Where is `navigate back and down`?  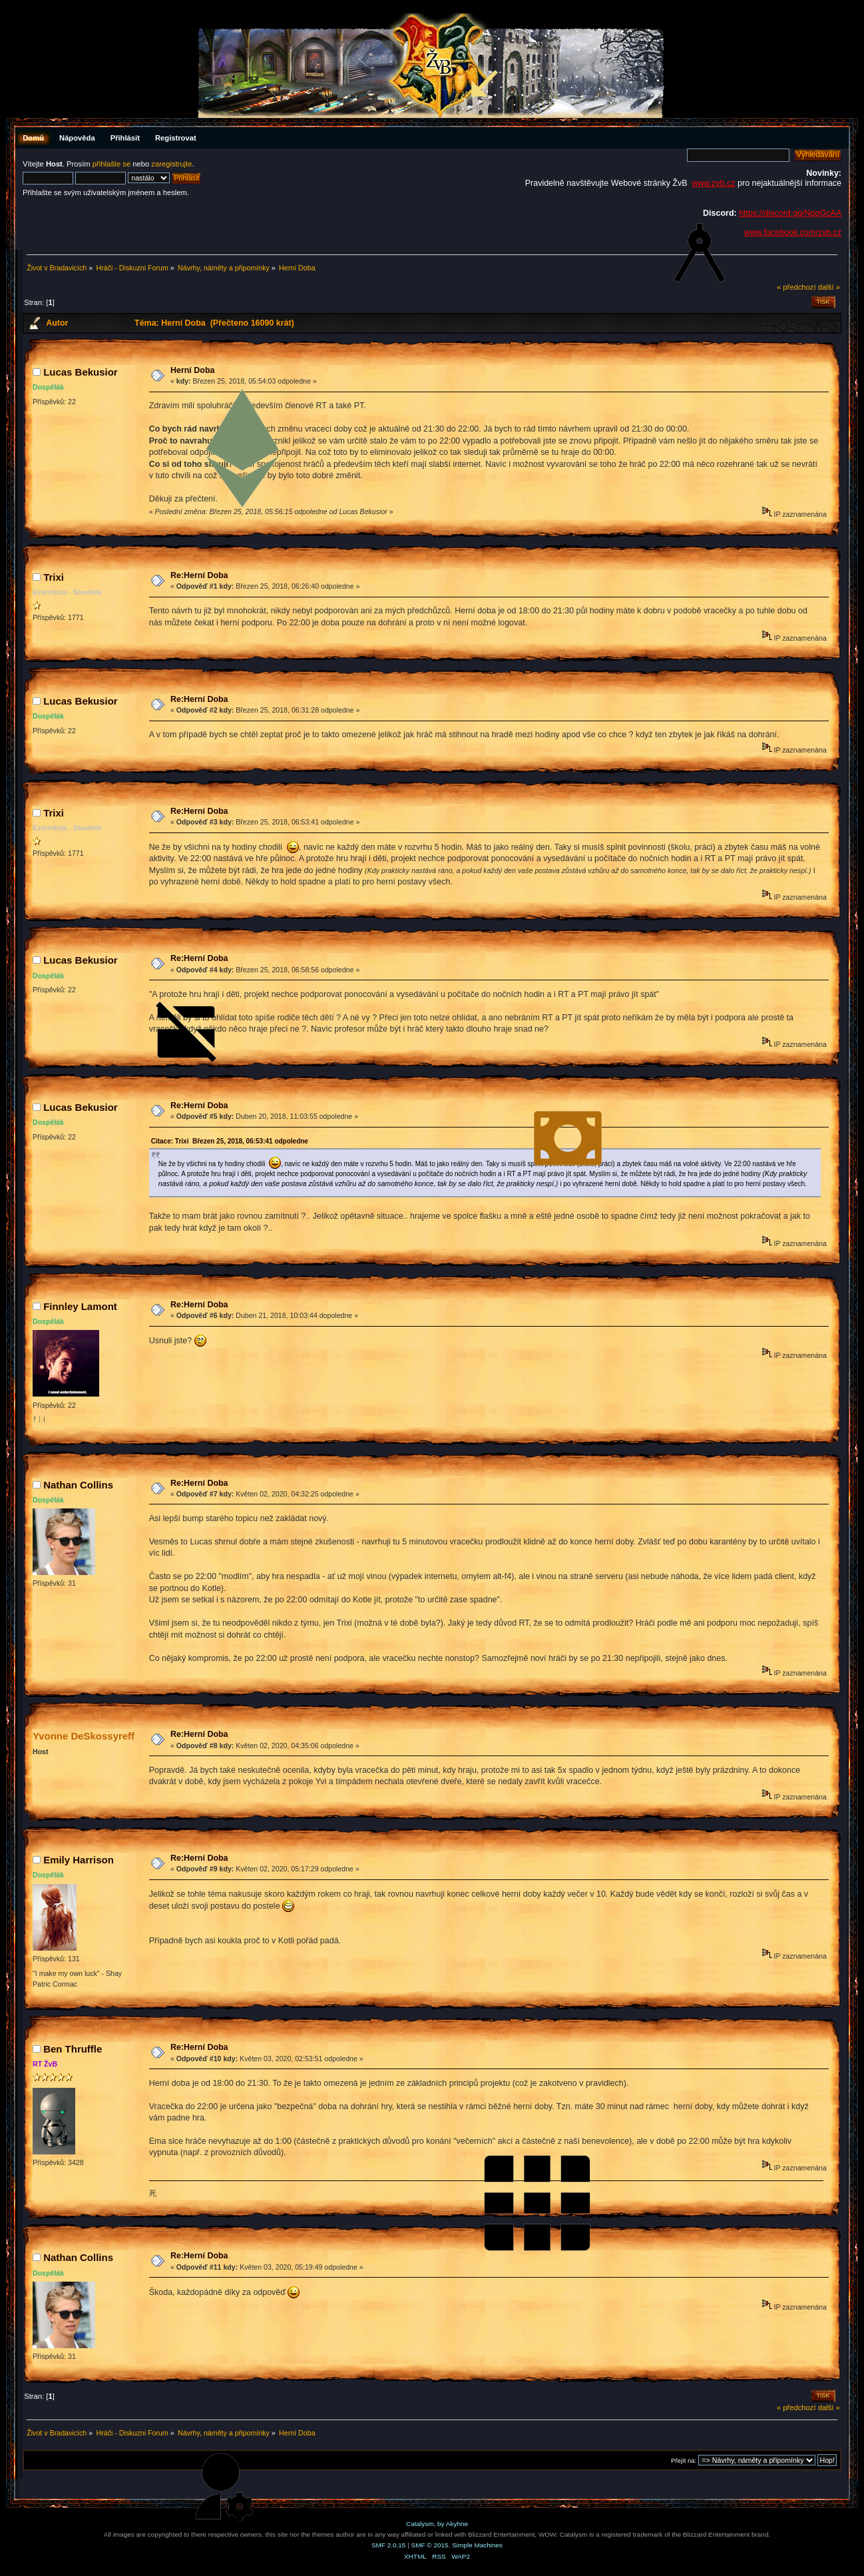
navigate back and down is located at coordinates (484, 84).